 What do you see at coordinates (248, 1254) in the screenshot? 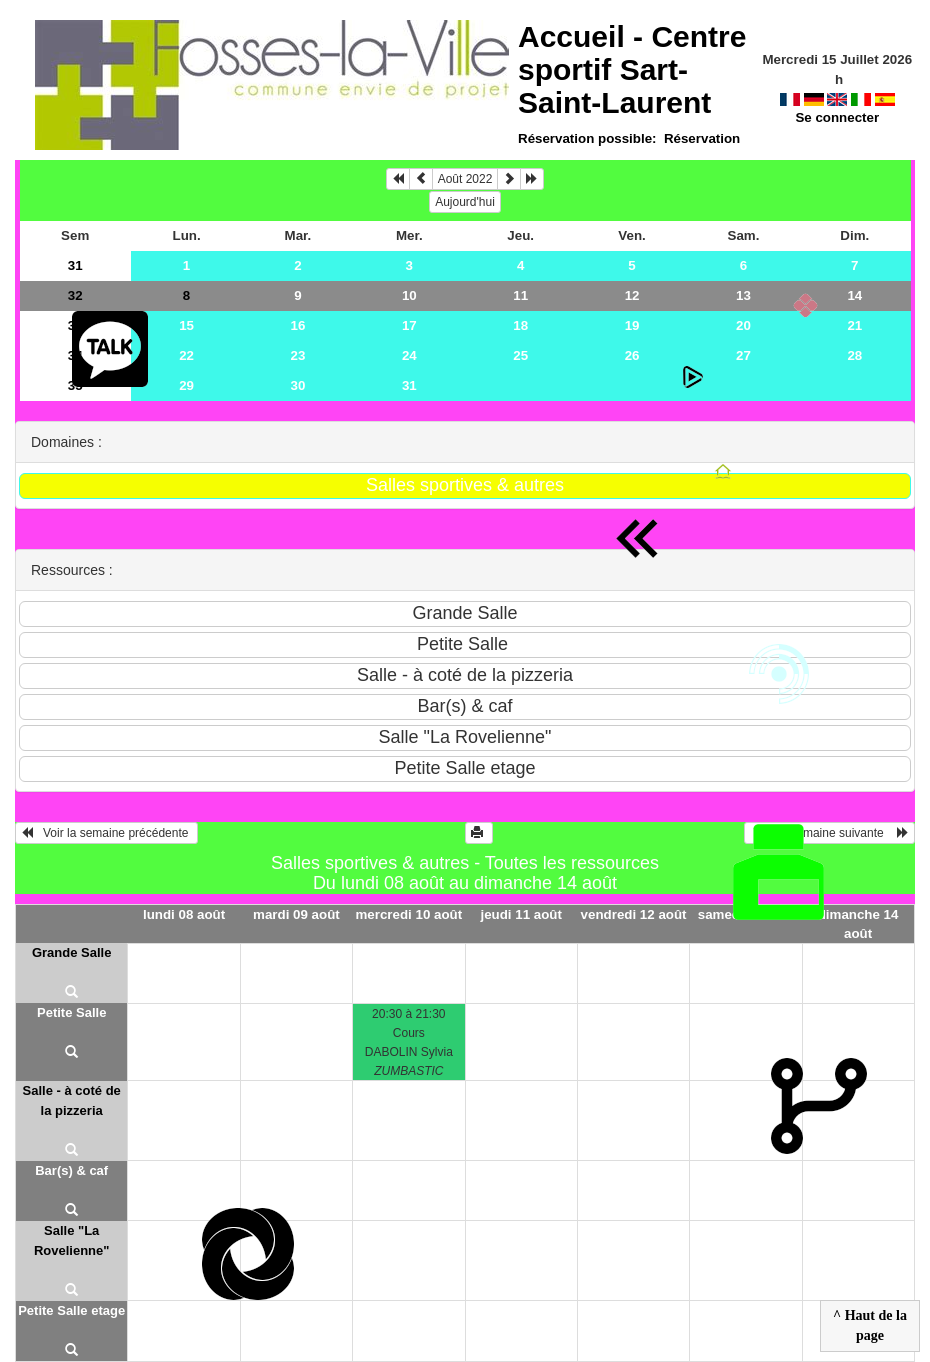
I see `open ShareX screen capture application` at bounding box center [248, 1254].